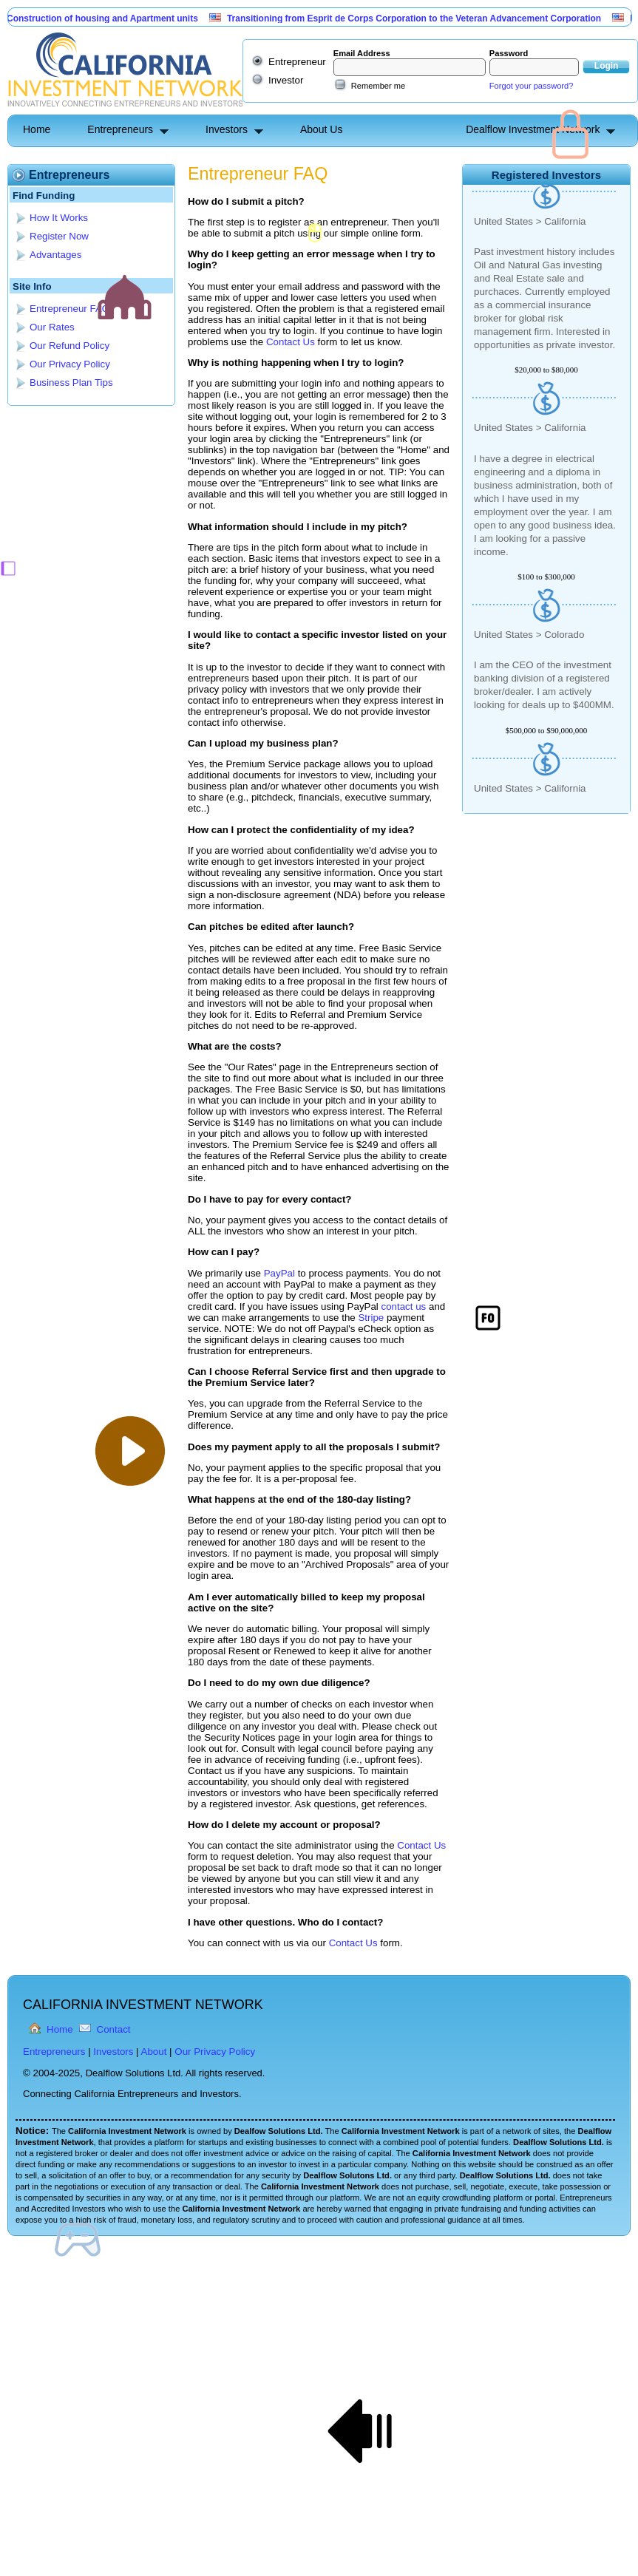 This screenshot has height=2576, width=638. What do you see at coordinates (78, 2240) in the screenshot?
I see `access games or gaming section` at bounding box center [78, 2240].